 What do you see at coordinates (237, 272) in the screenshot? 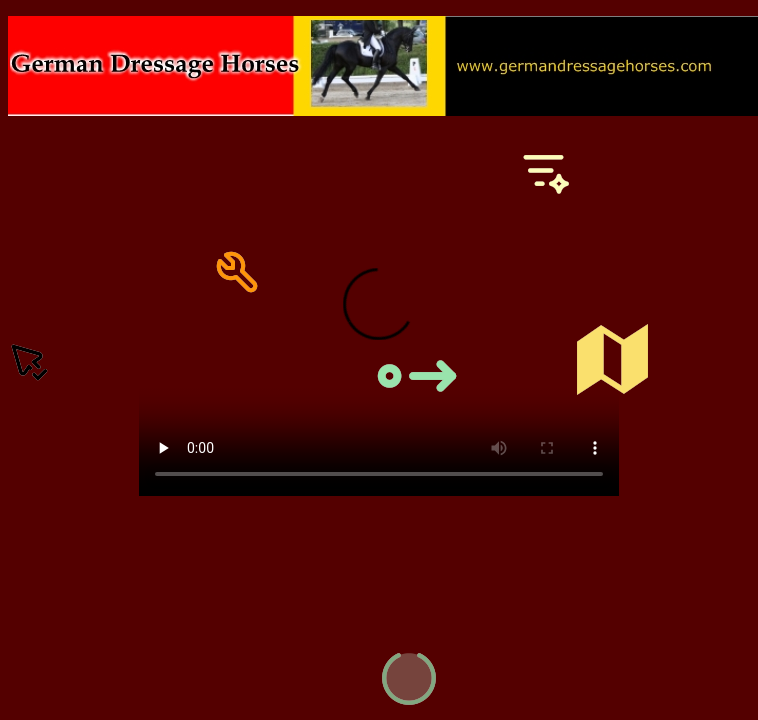
I see `access settings or configuration options` at bounding box center [237, 272].